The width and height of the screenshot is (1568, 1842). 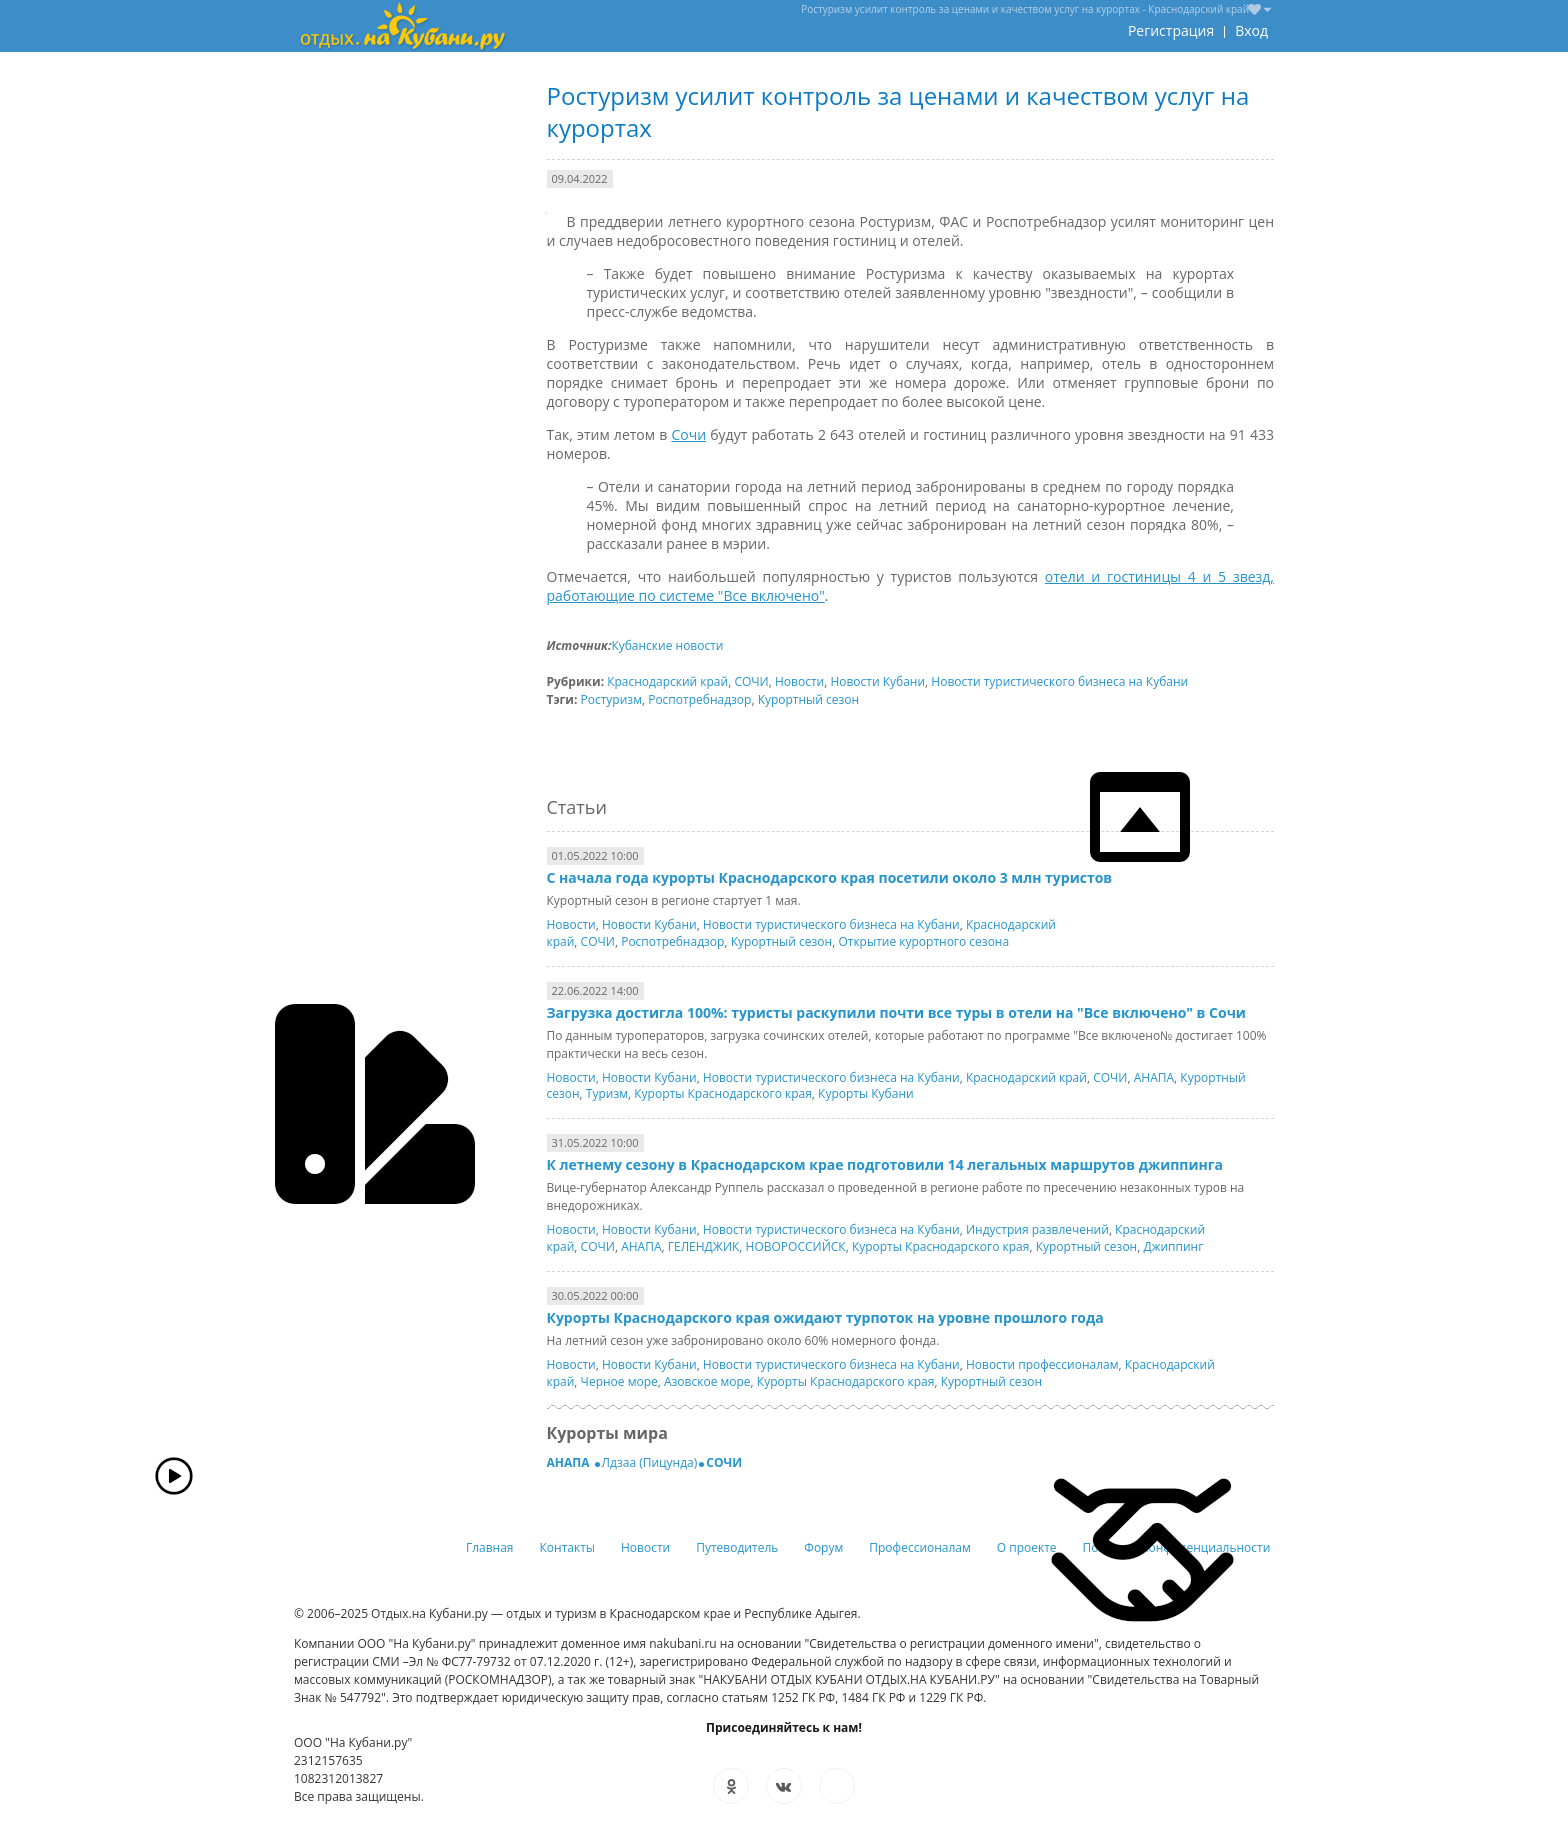 What do you see at coordinates (1142, 1547) in the screenshot?
I see `indicates a partnership or collaboration` at bounding box center [1142, 1547].